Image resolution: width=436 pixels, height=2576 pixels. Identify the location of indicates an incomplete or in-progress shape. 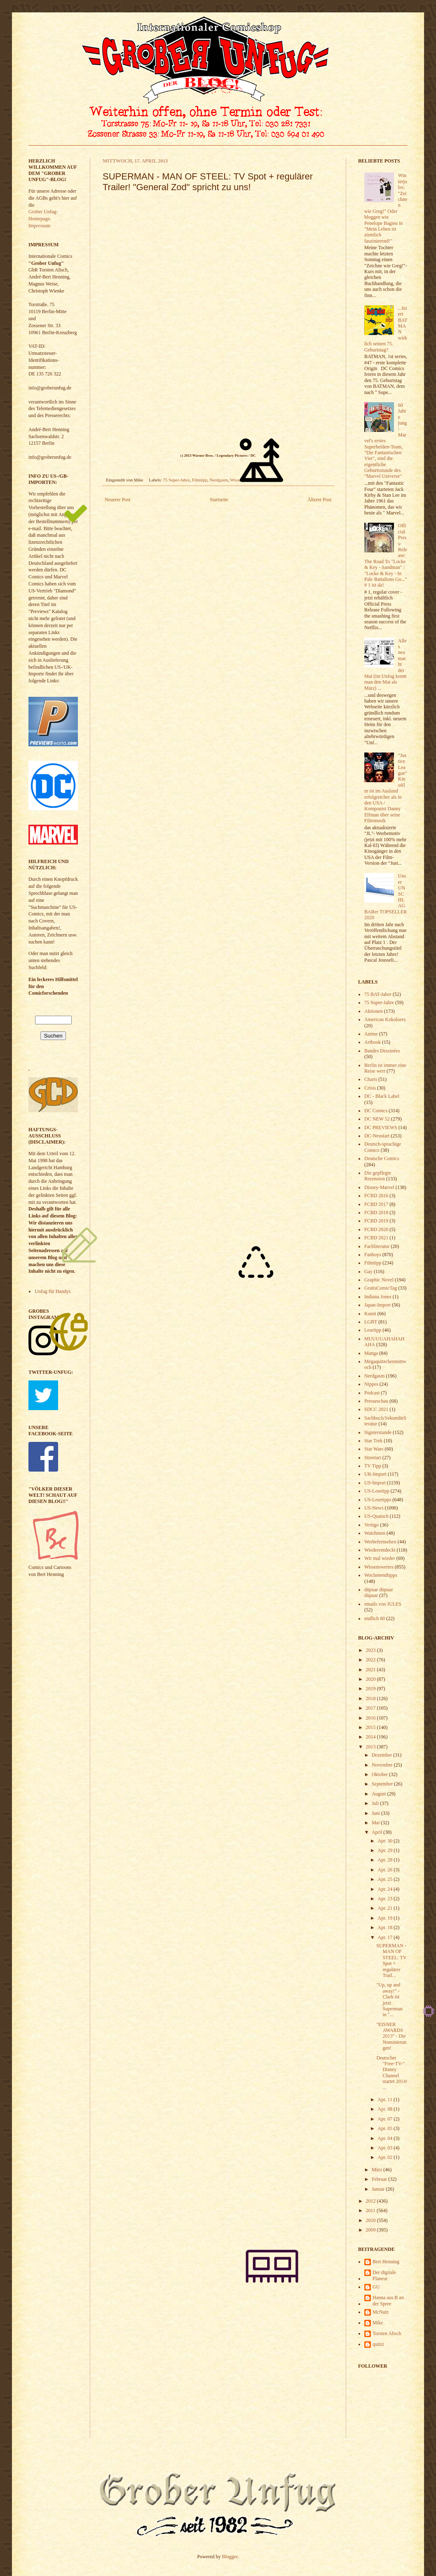
(256, 1262).